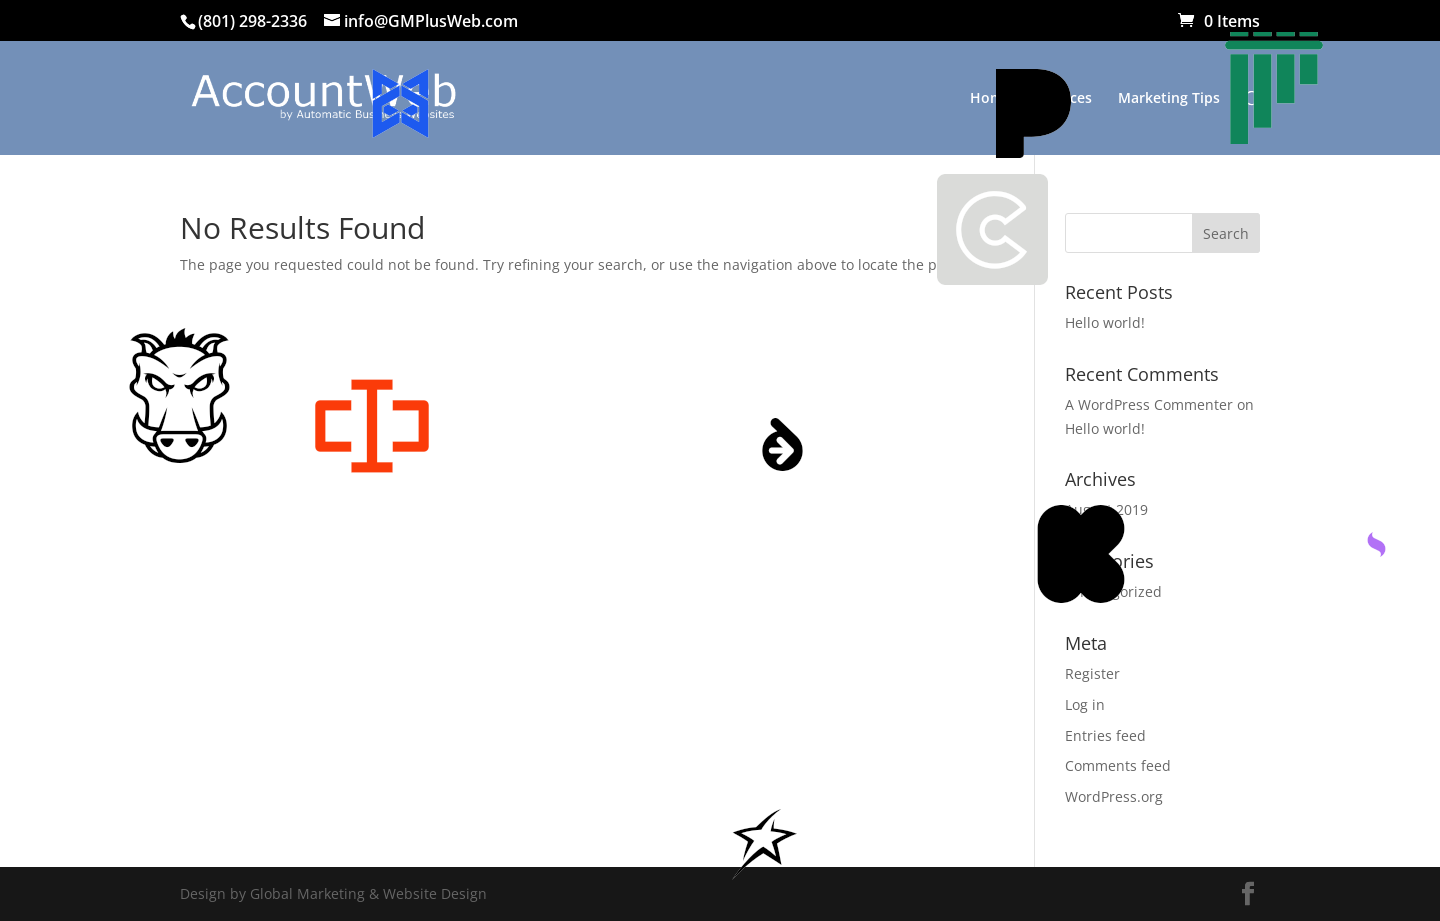 This screenshot has width=1440, height=921. I want to click on backbone.js framework logo, so click(400, 103).